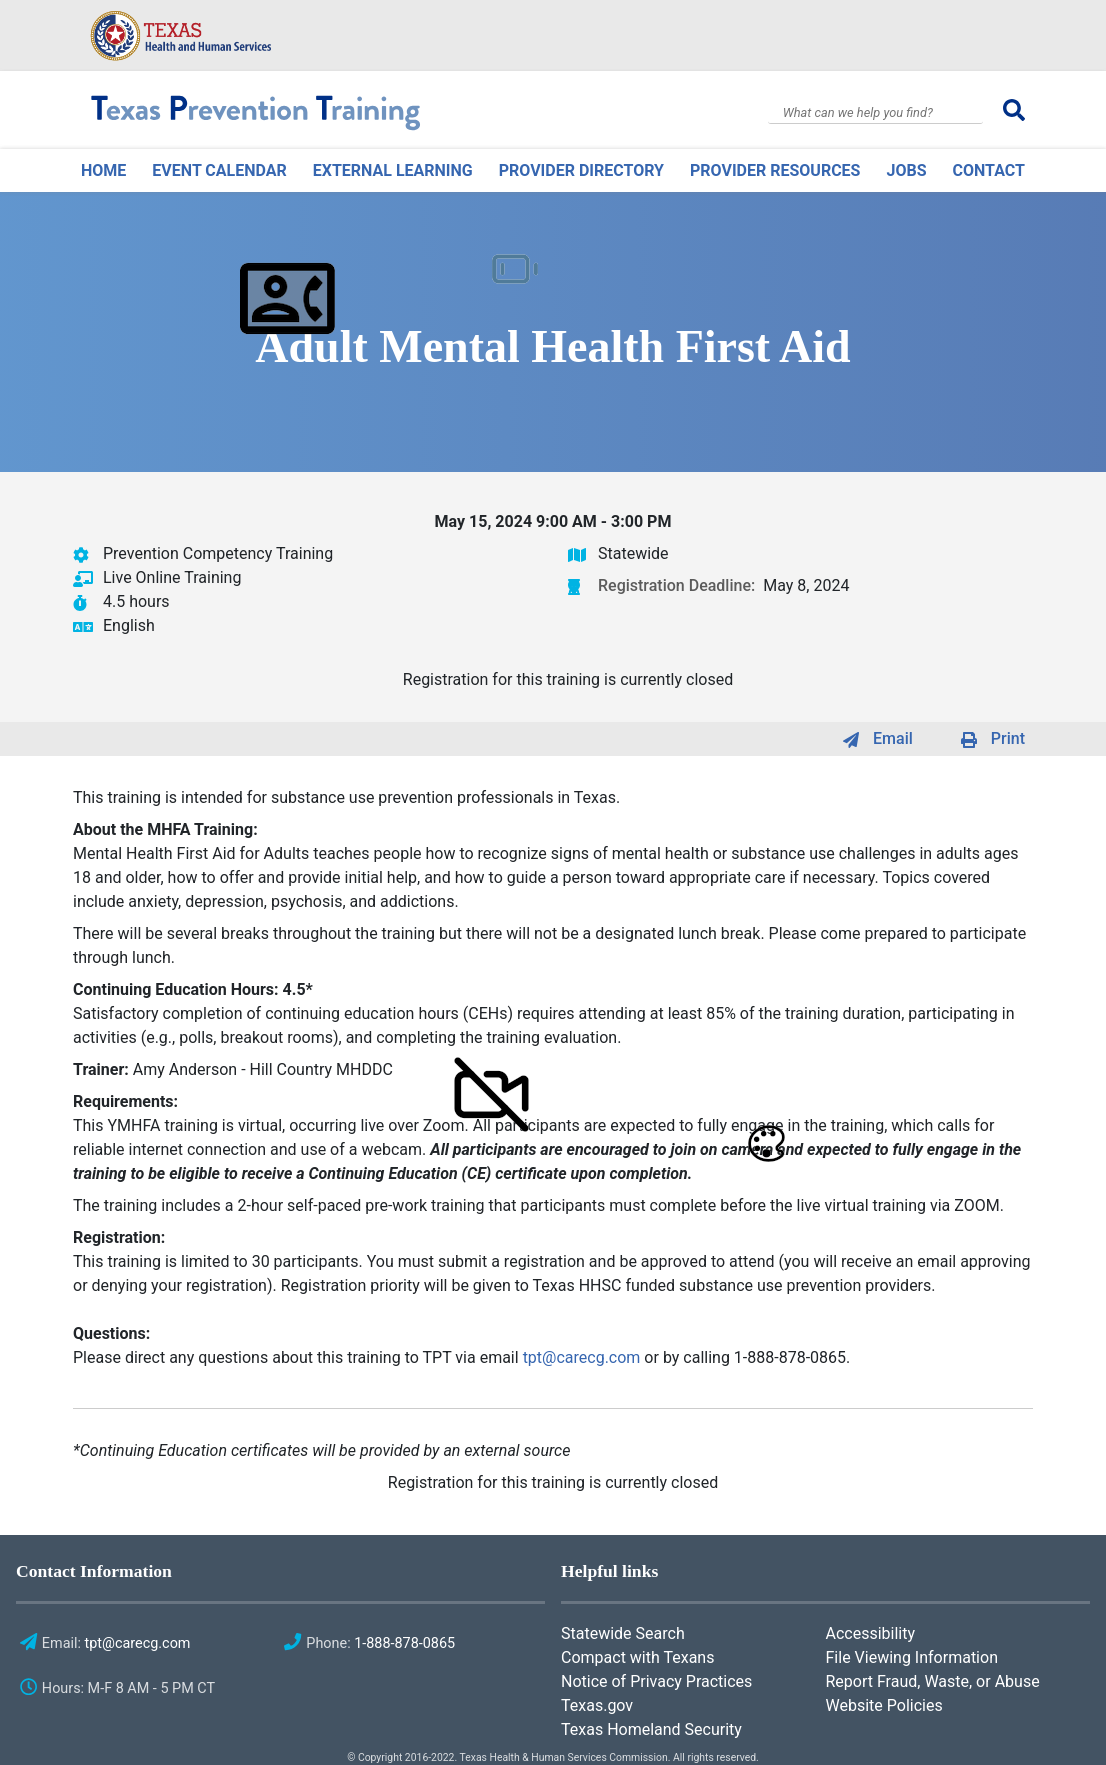 The width and height of the screenshot is (1106, 1765). I want to click on turn off camera or disable video, so click(491, 1094).